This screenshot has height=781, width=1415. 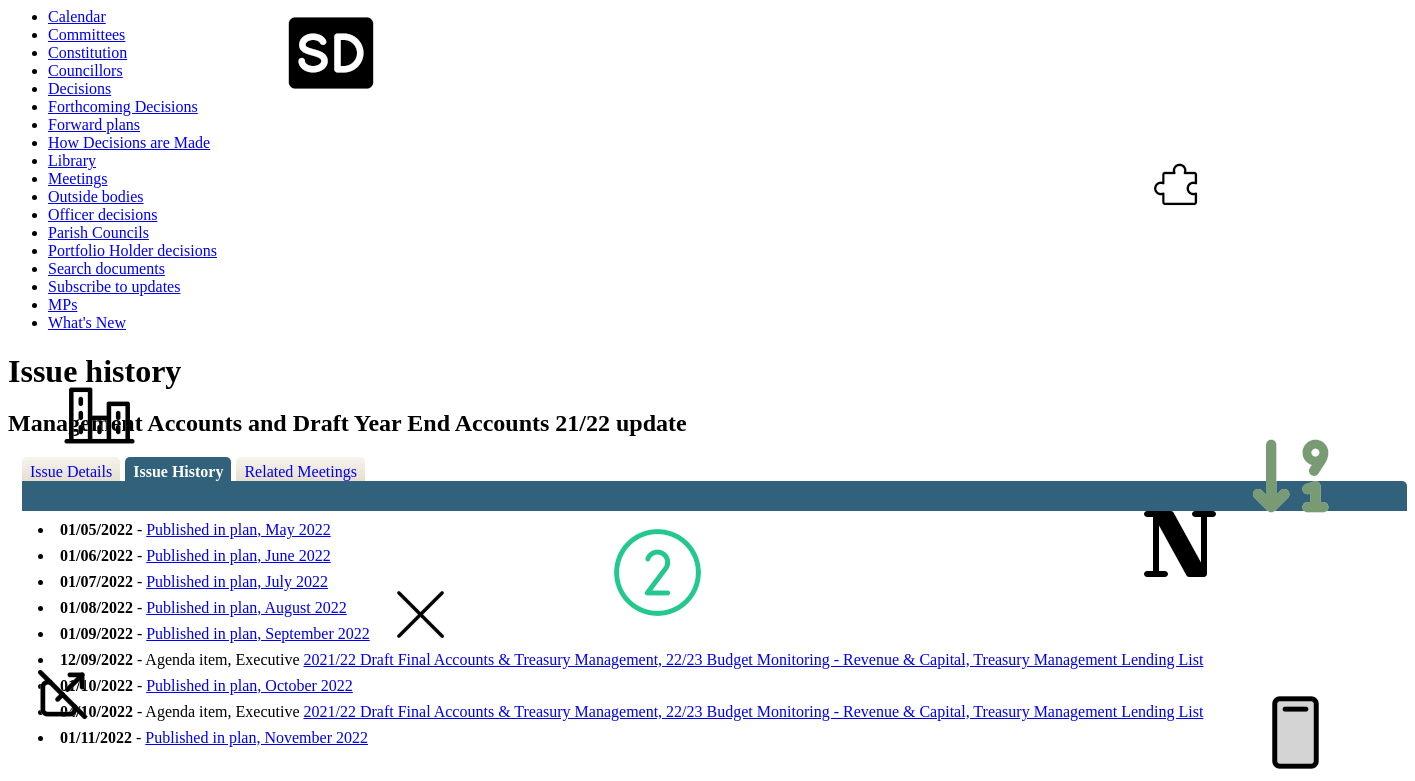 What do you see at coordinates (331, 53) in the screenshot?
I see `indicates standard definition video quality` at bounding box center [331, 53].